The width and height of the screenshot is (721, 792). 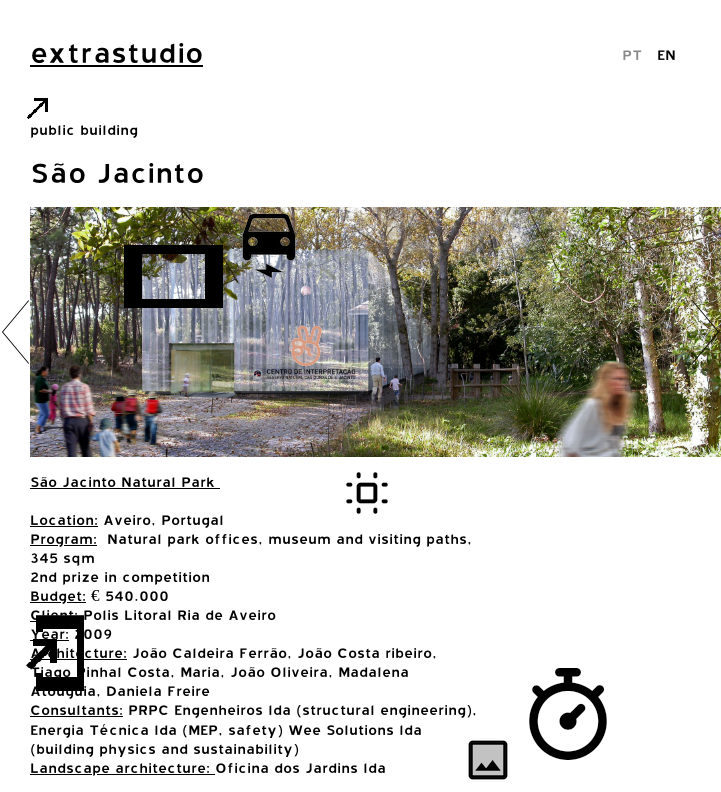 What do you see at coordinates (57, 653) in the screenshot?
I see `add shortcut to home screen` at bounding box center [57, 653].